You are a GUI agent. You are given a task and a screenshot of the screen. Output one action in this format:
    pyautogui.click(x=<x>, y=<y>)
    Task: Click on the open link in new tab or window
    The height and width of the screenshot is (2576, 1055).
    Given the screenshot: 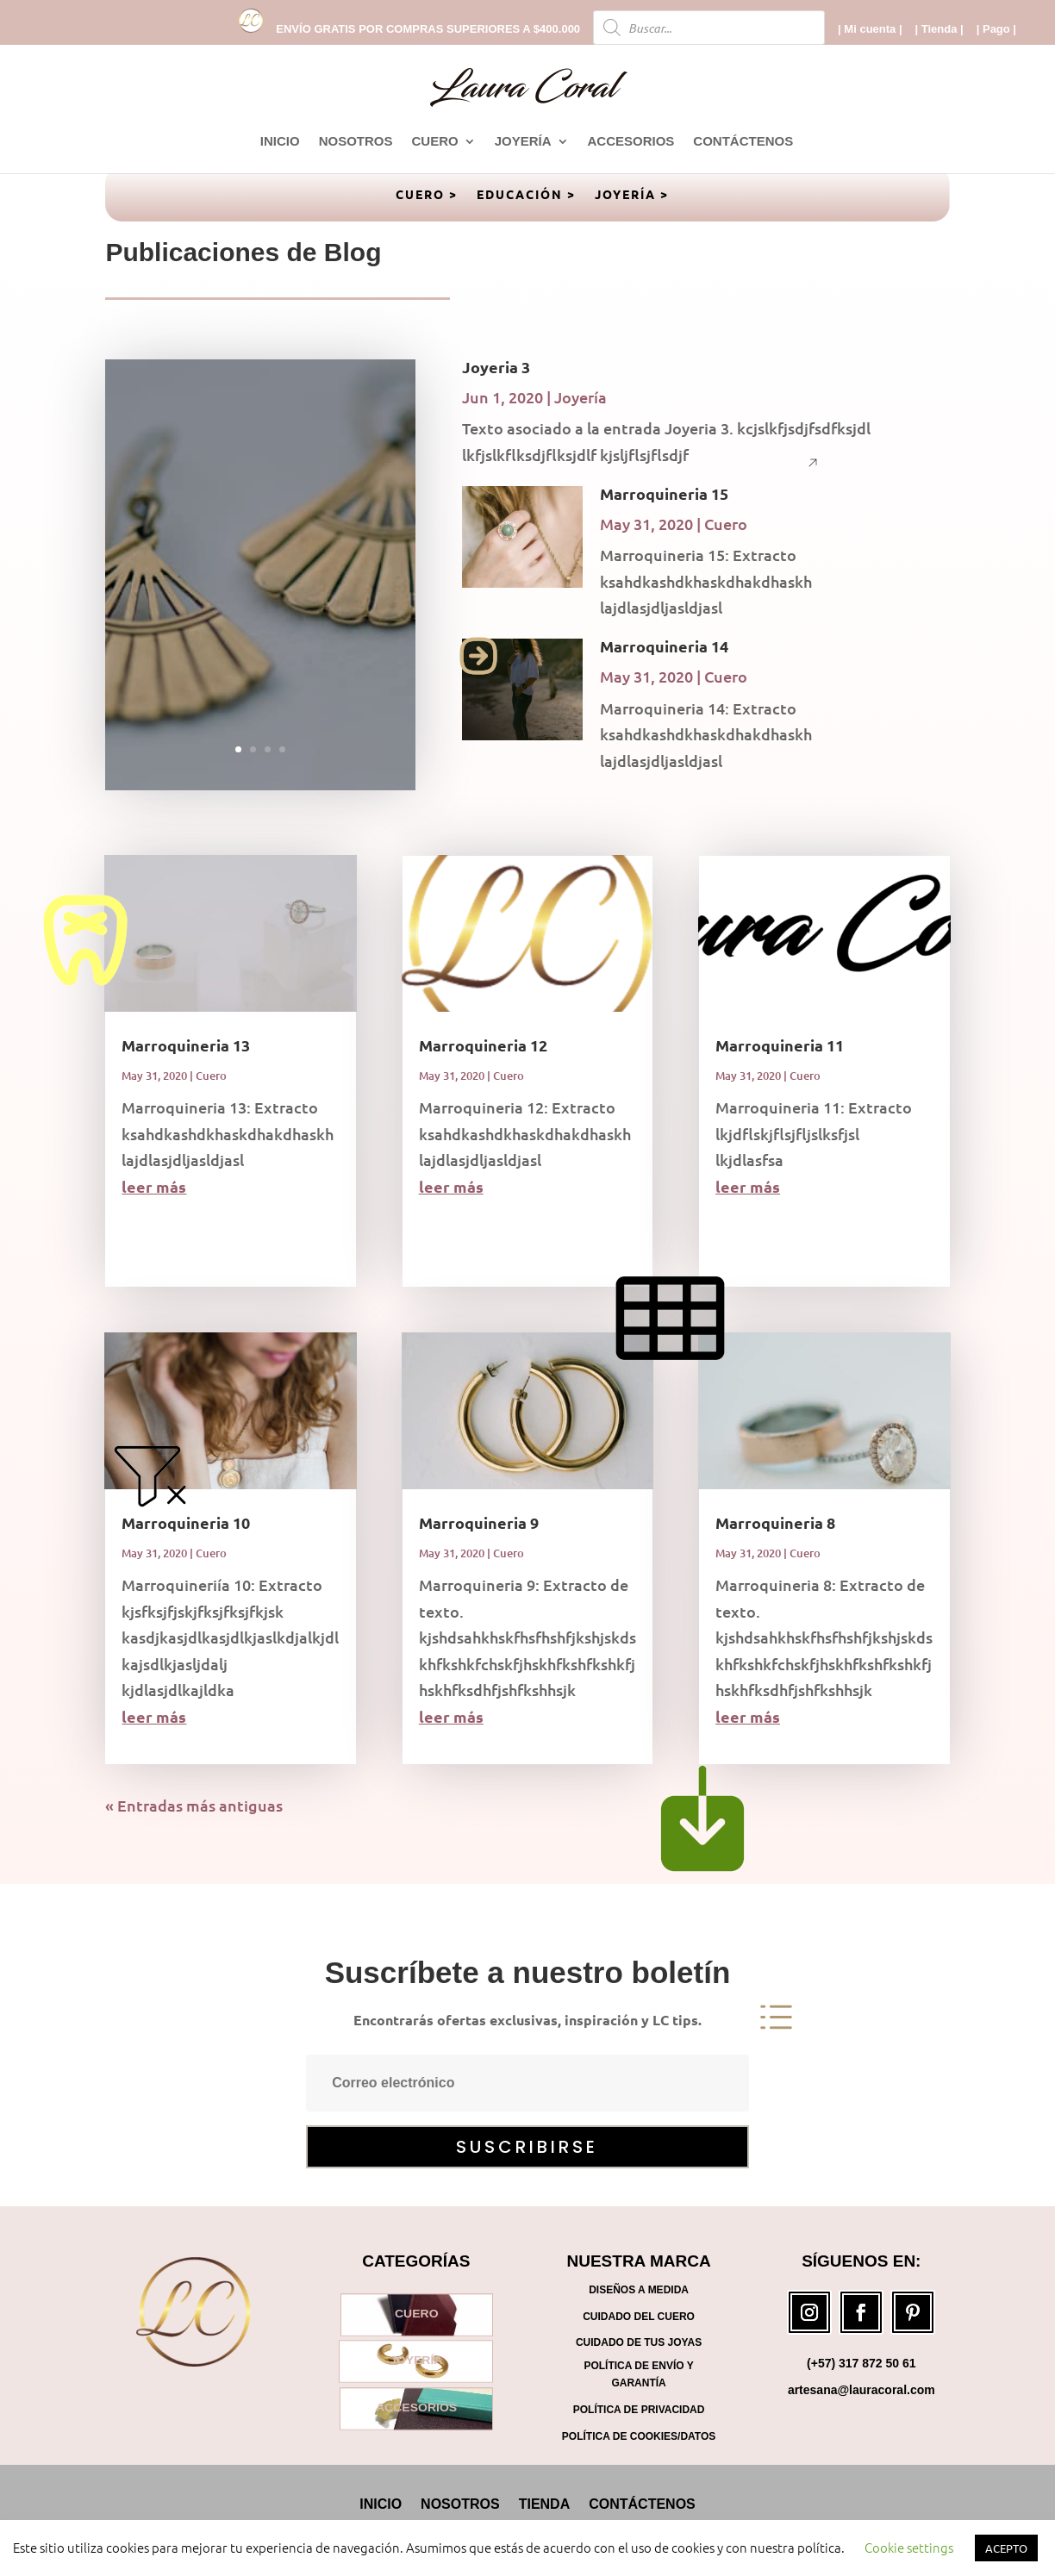 What is the action you would take?
    pyautogui.click(x=813, y=463)
    